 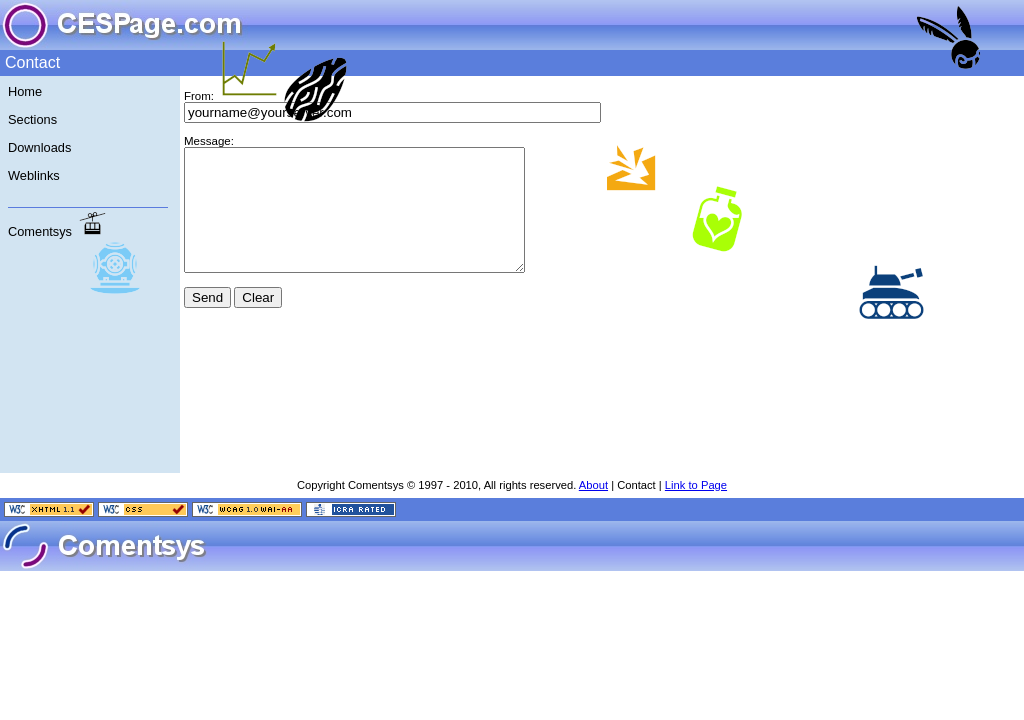 What do you see at coordinates (249, 68) in the screenshot?
I see `view analytics or statistics` at bounding box center [249, 68].